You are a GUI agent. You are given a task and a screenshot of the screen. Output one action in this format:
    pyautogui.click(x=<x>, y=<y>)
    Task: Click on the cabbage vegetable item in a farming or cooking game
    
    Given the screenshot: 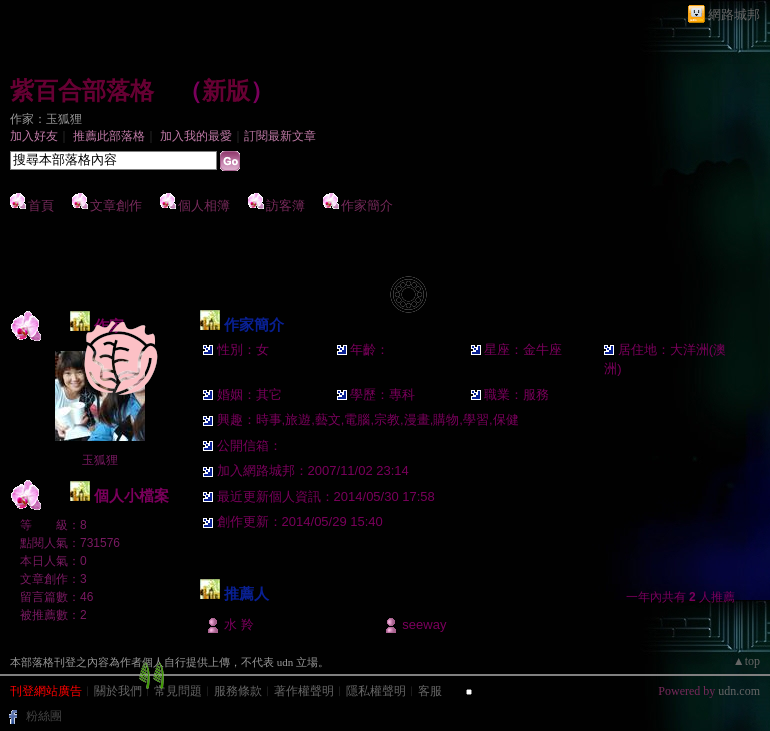 What is the action you would take?
    pyautogui.click(x=121, y=358)
    